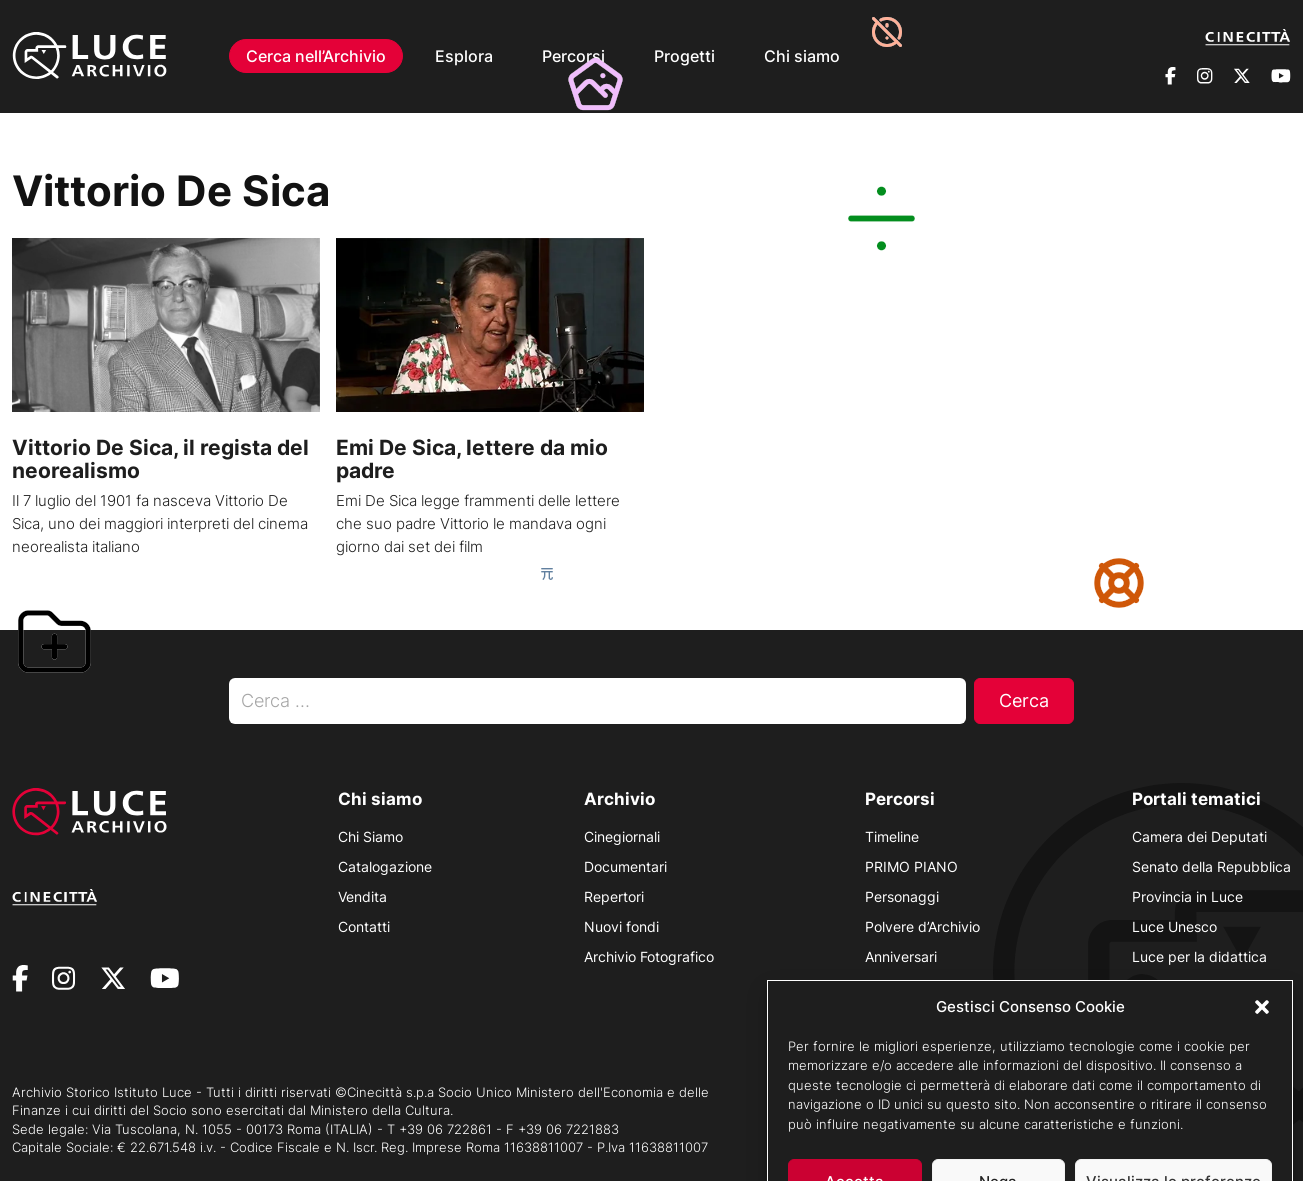 Image resolution: width=1303 pixels, height=1181 pixels. Describe the element at coordinates (881, 218) in the screenshot. I see `perform division calculation` at that location.